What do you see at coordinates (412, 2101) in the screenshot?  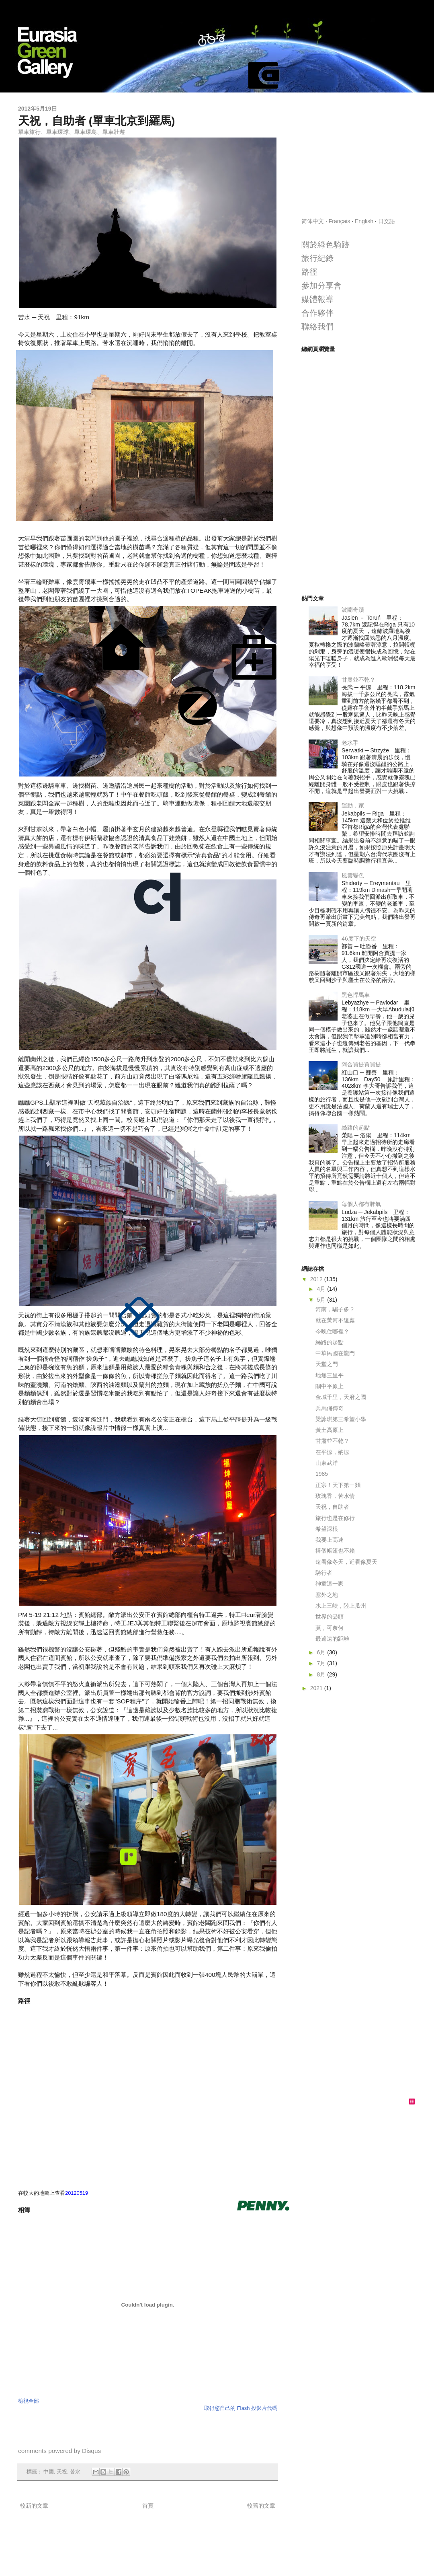 I see `roll the dice or generate a random result` at bounding box center [412, 2101].